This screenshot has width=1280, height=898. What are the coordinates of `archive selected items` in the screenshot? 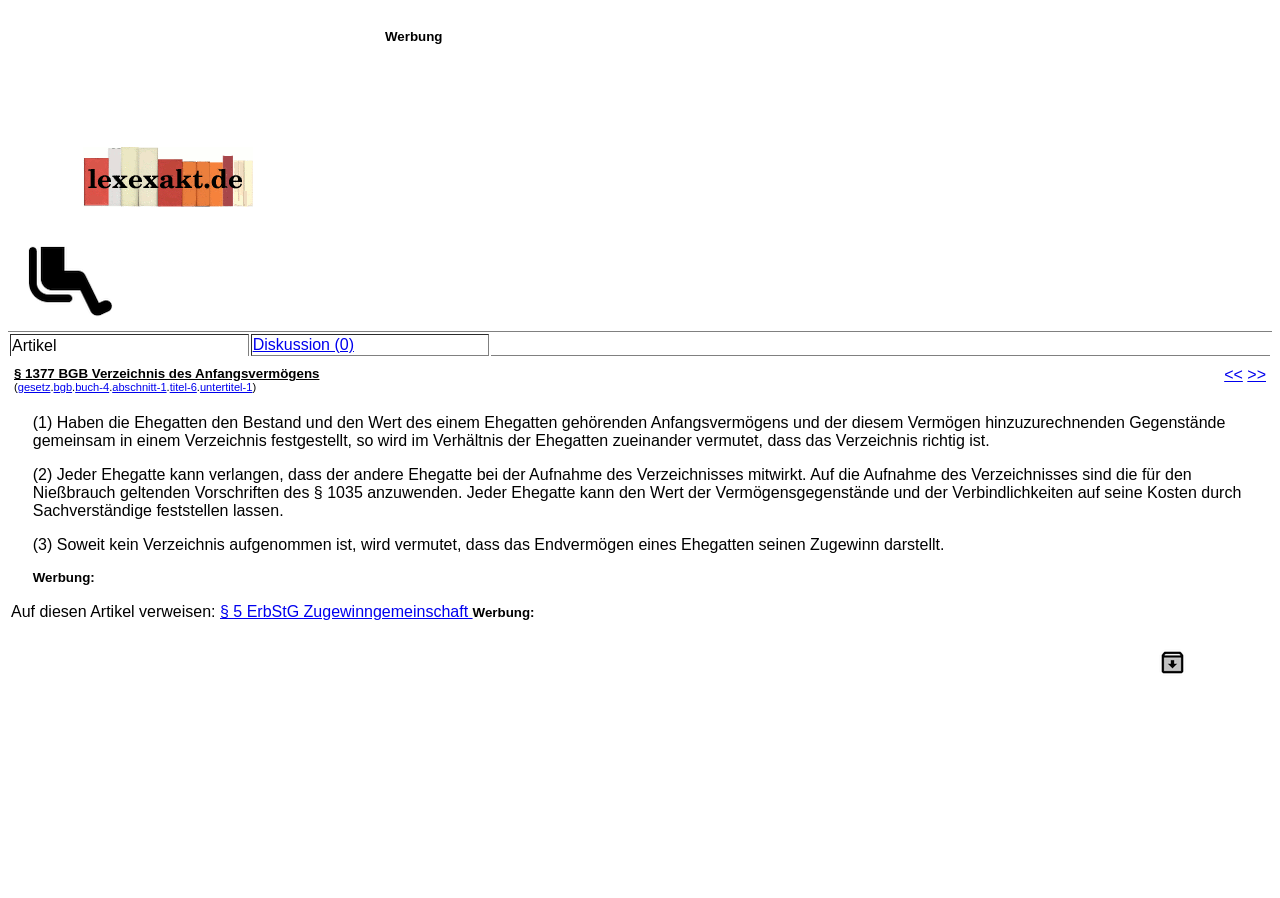 It's located at (1172, 662).